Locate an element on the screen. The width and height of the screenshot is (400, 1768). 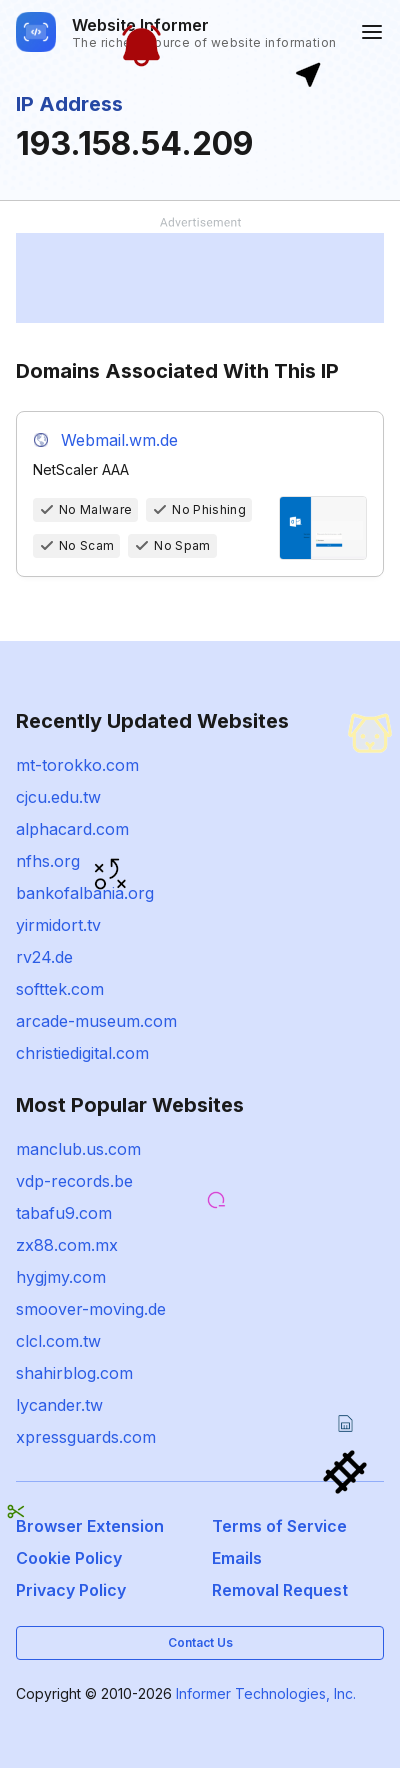
cut selected content is located at coordinates (15, 1511).